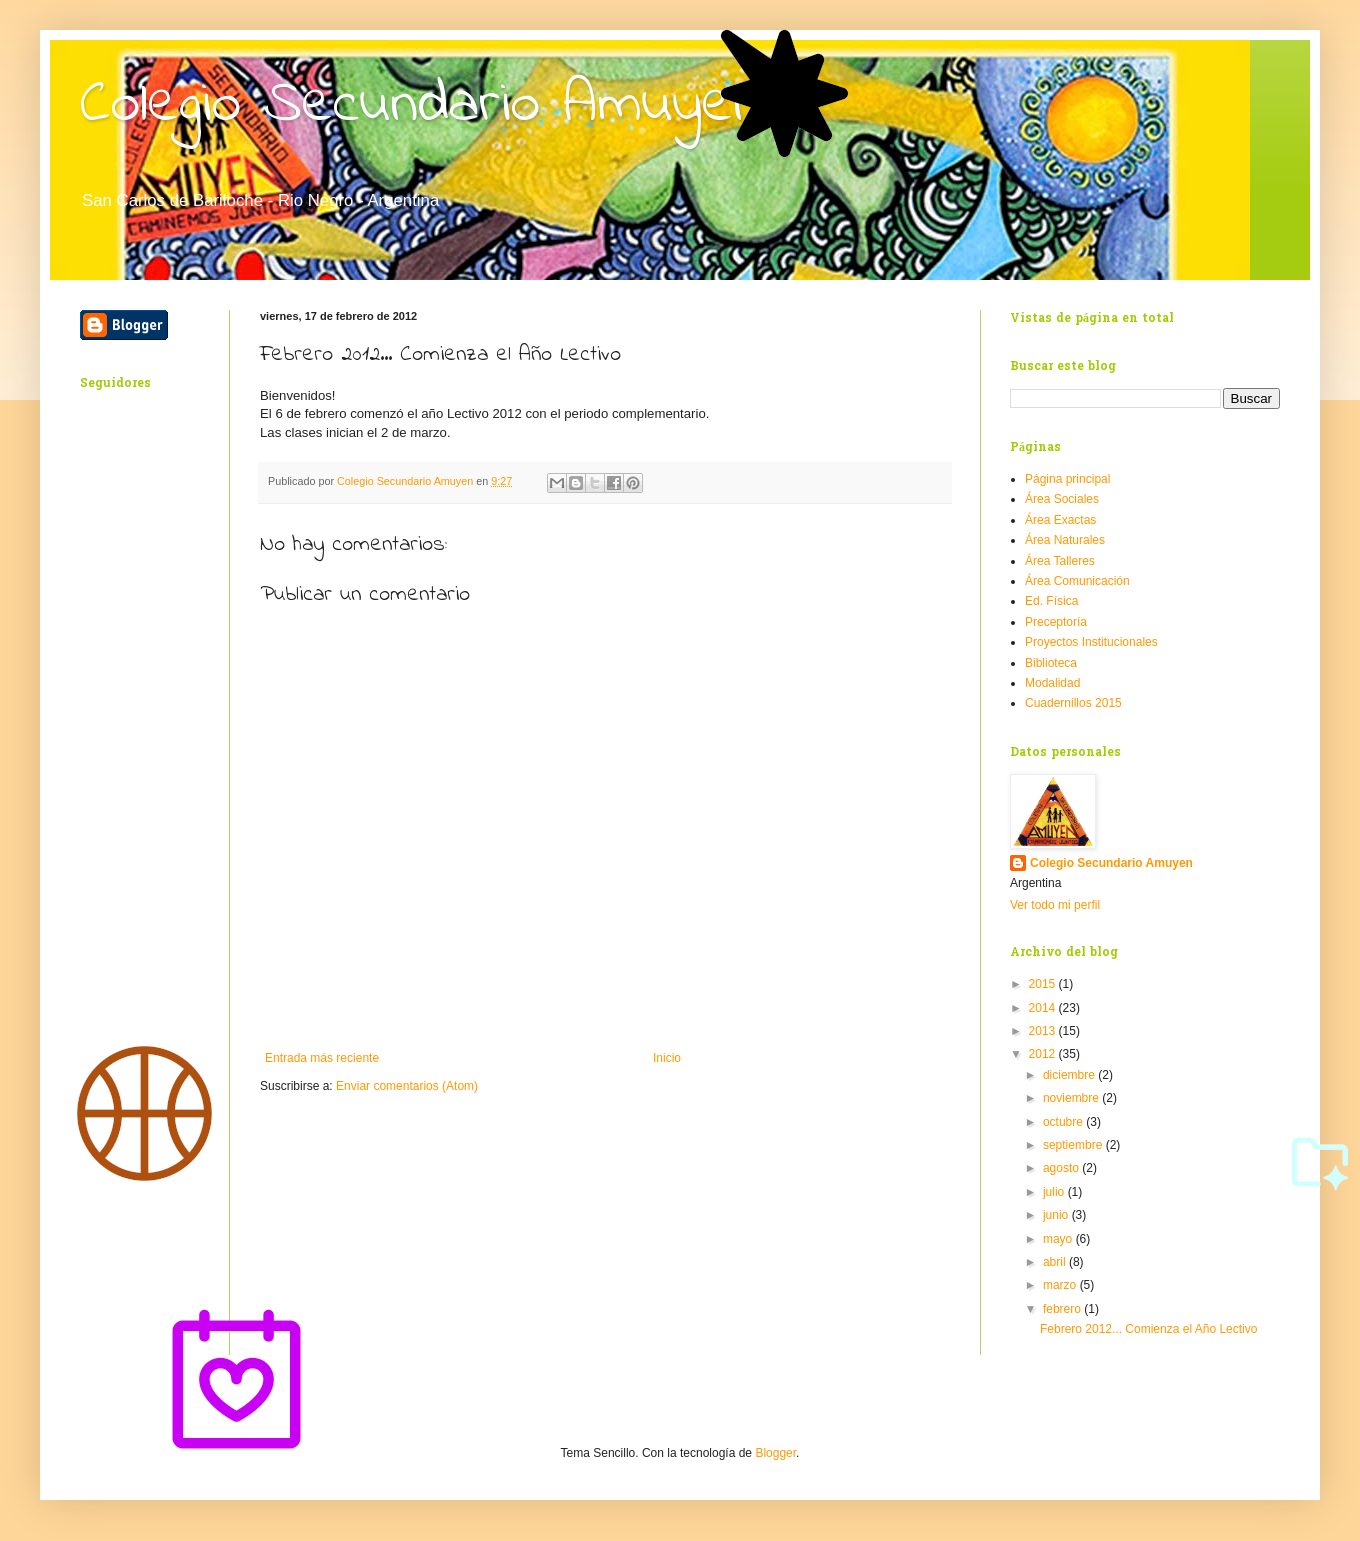  Describe the element at coordinates (144, 1113) in the screenshot. I see `access sports or basketball-related content` at that location.